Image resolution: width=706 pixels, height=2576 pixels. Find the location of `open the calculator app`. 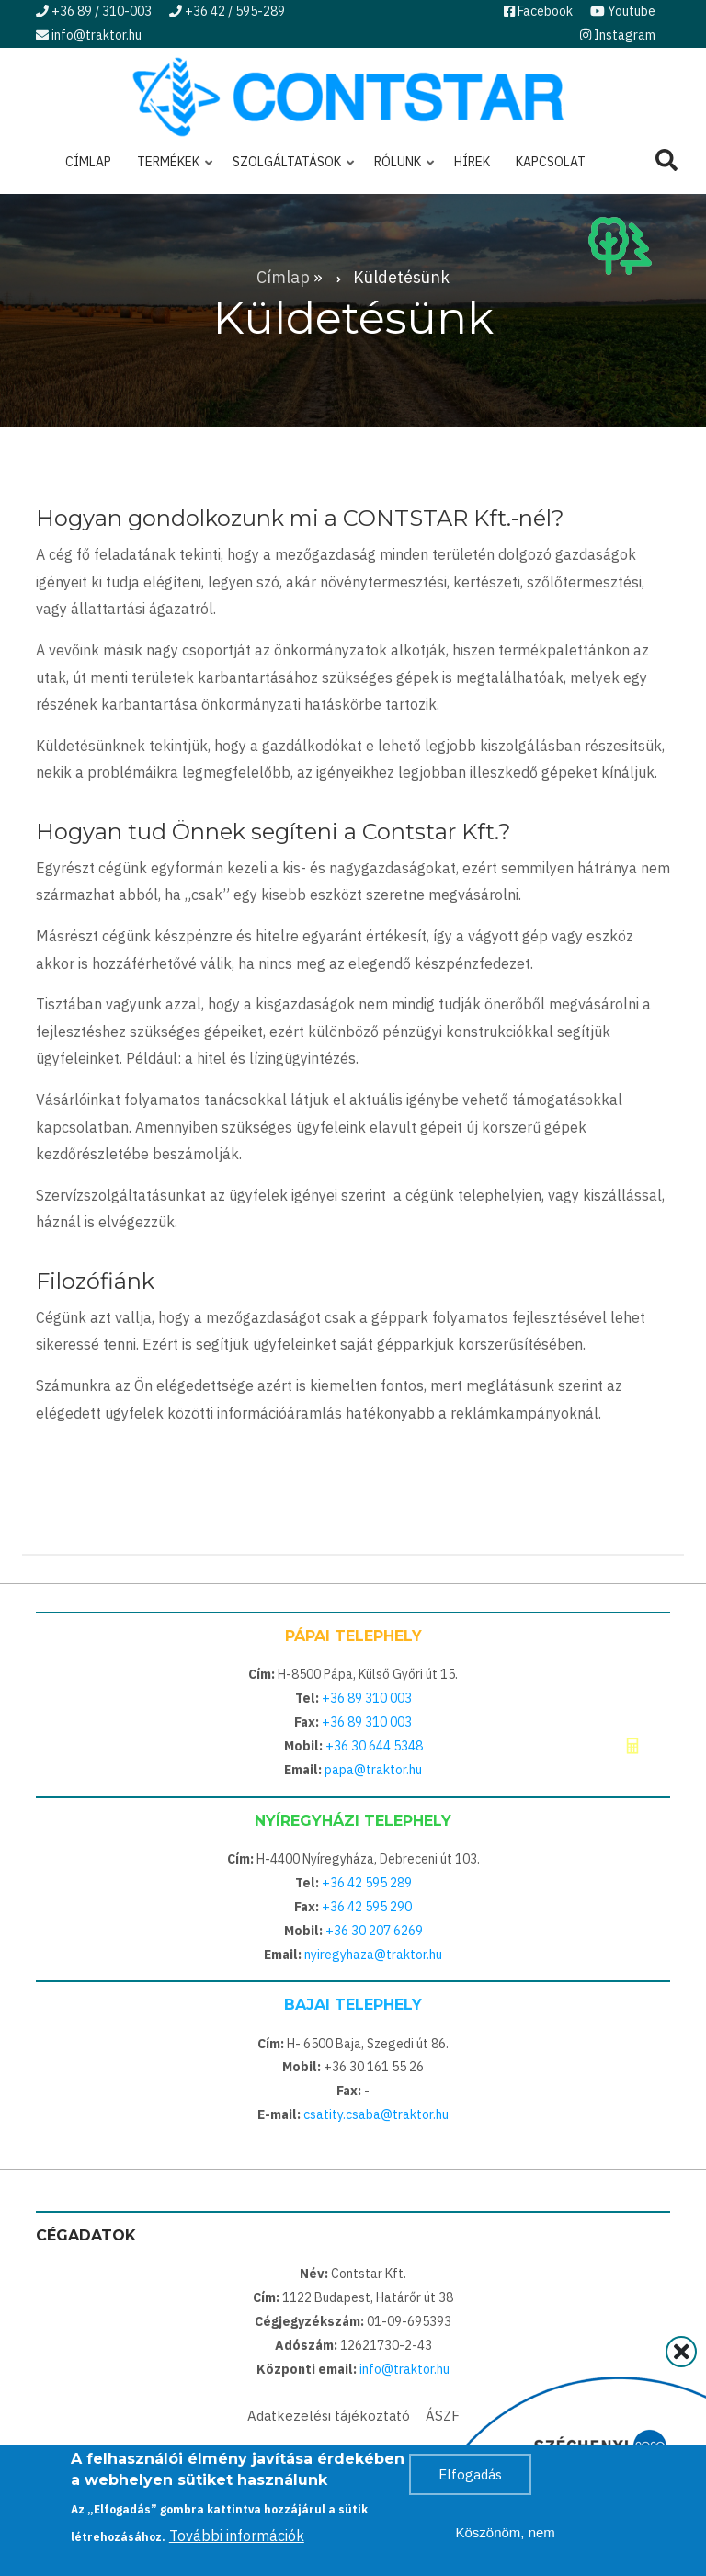

open the calculator app is located at coordinates (632, 1746).